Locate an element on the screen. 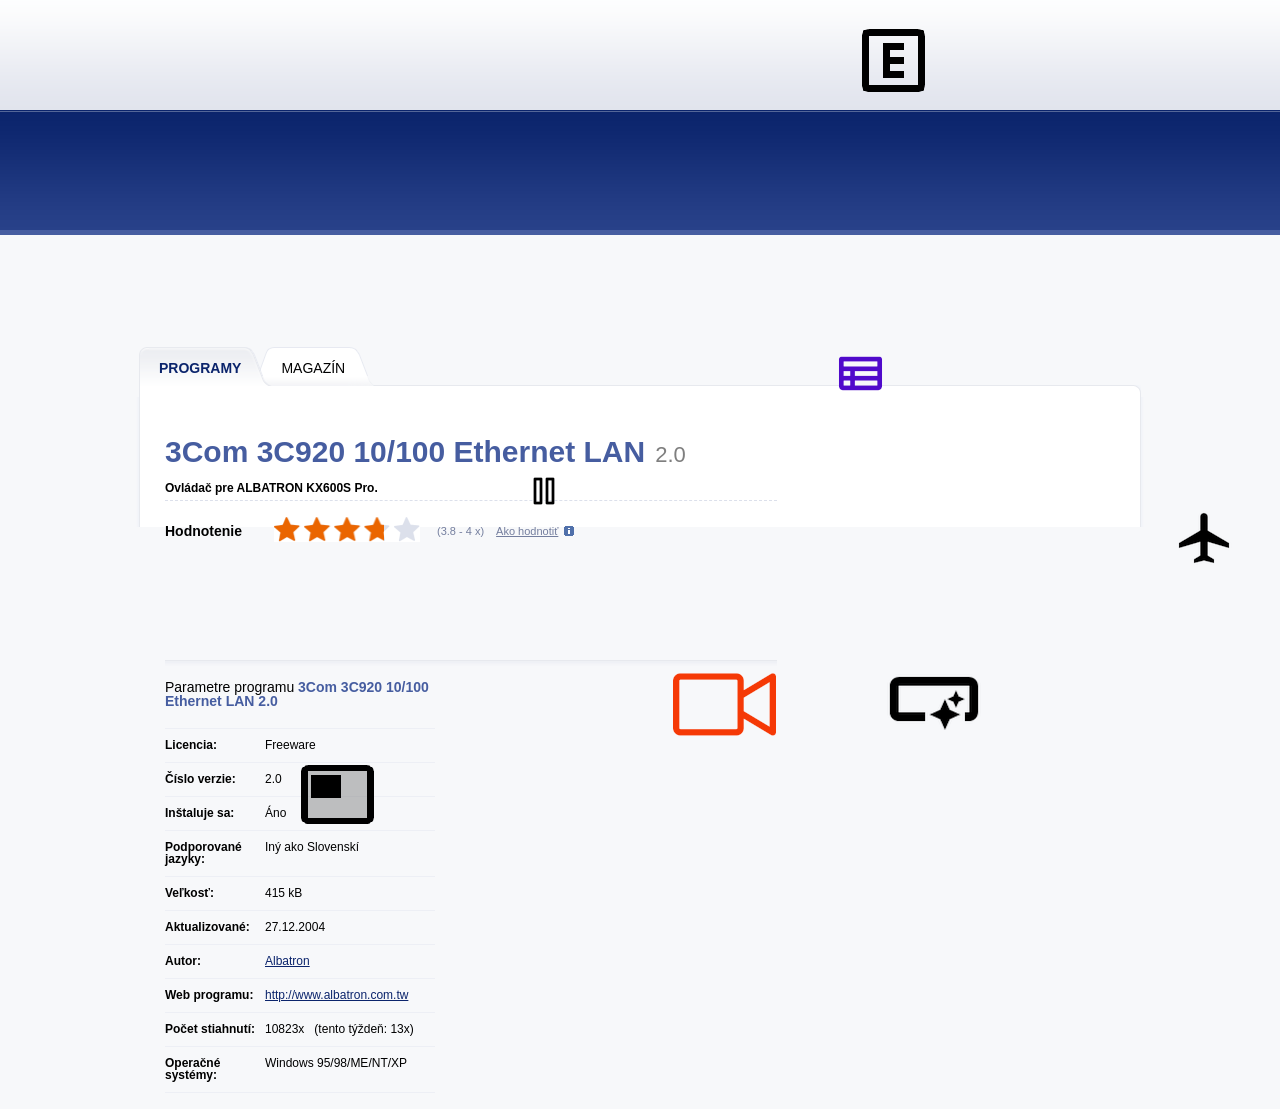 This screenshot has height=1109, width=1280. enable airplane mode is located at coordinates (1204, 538).